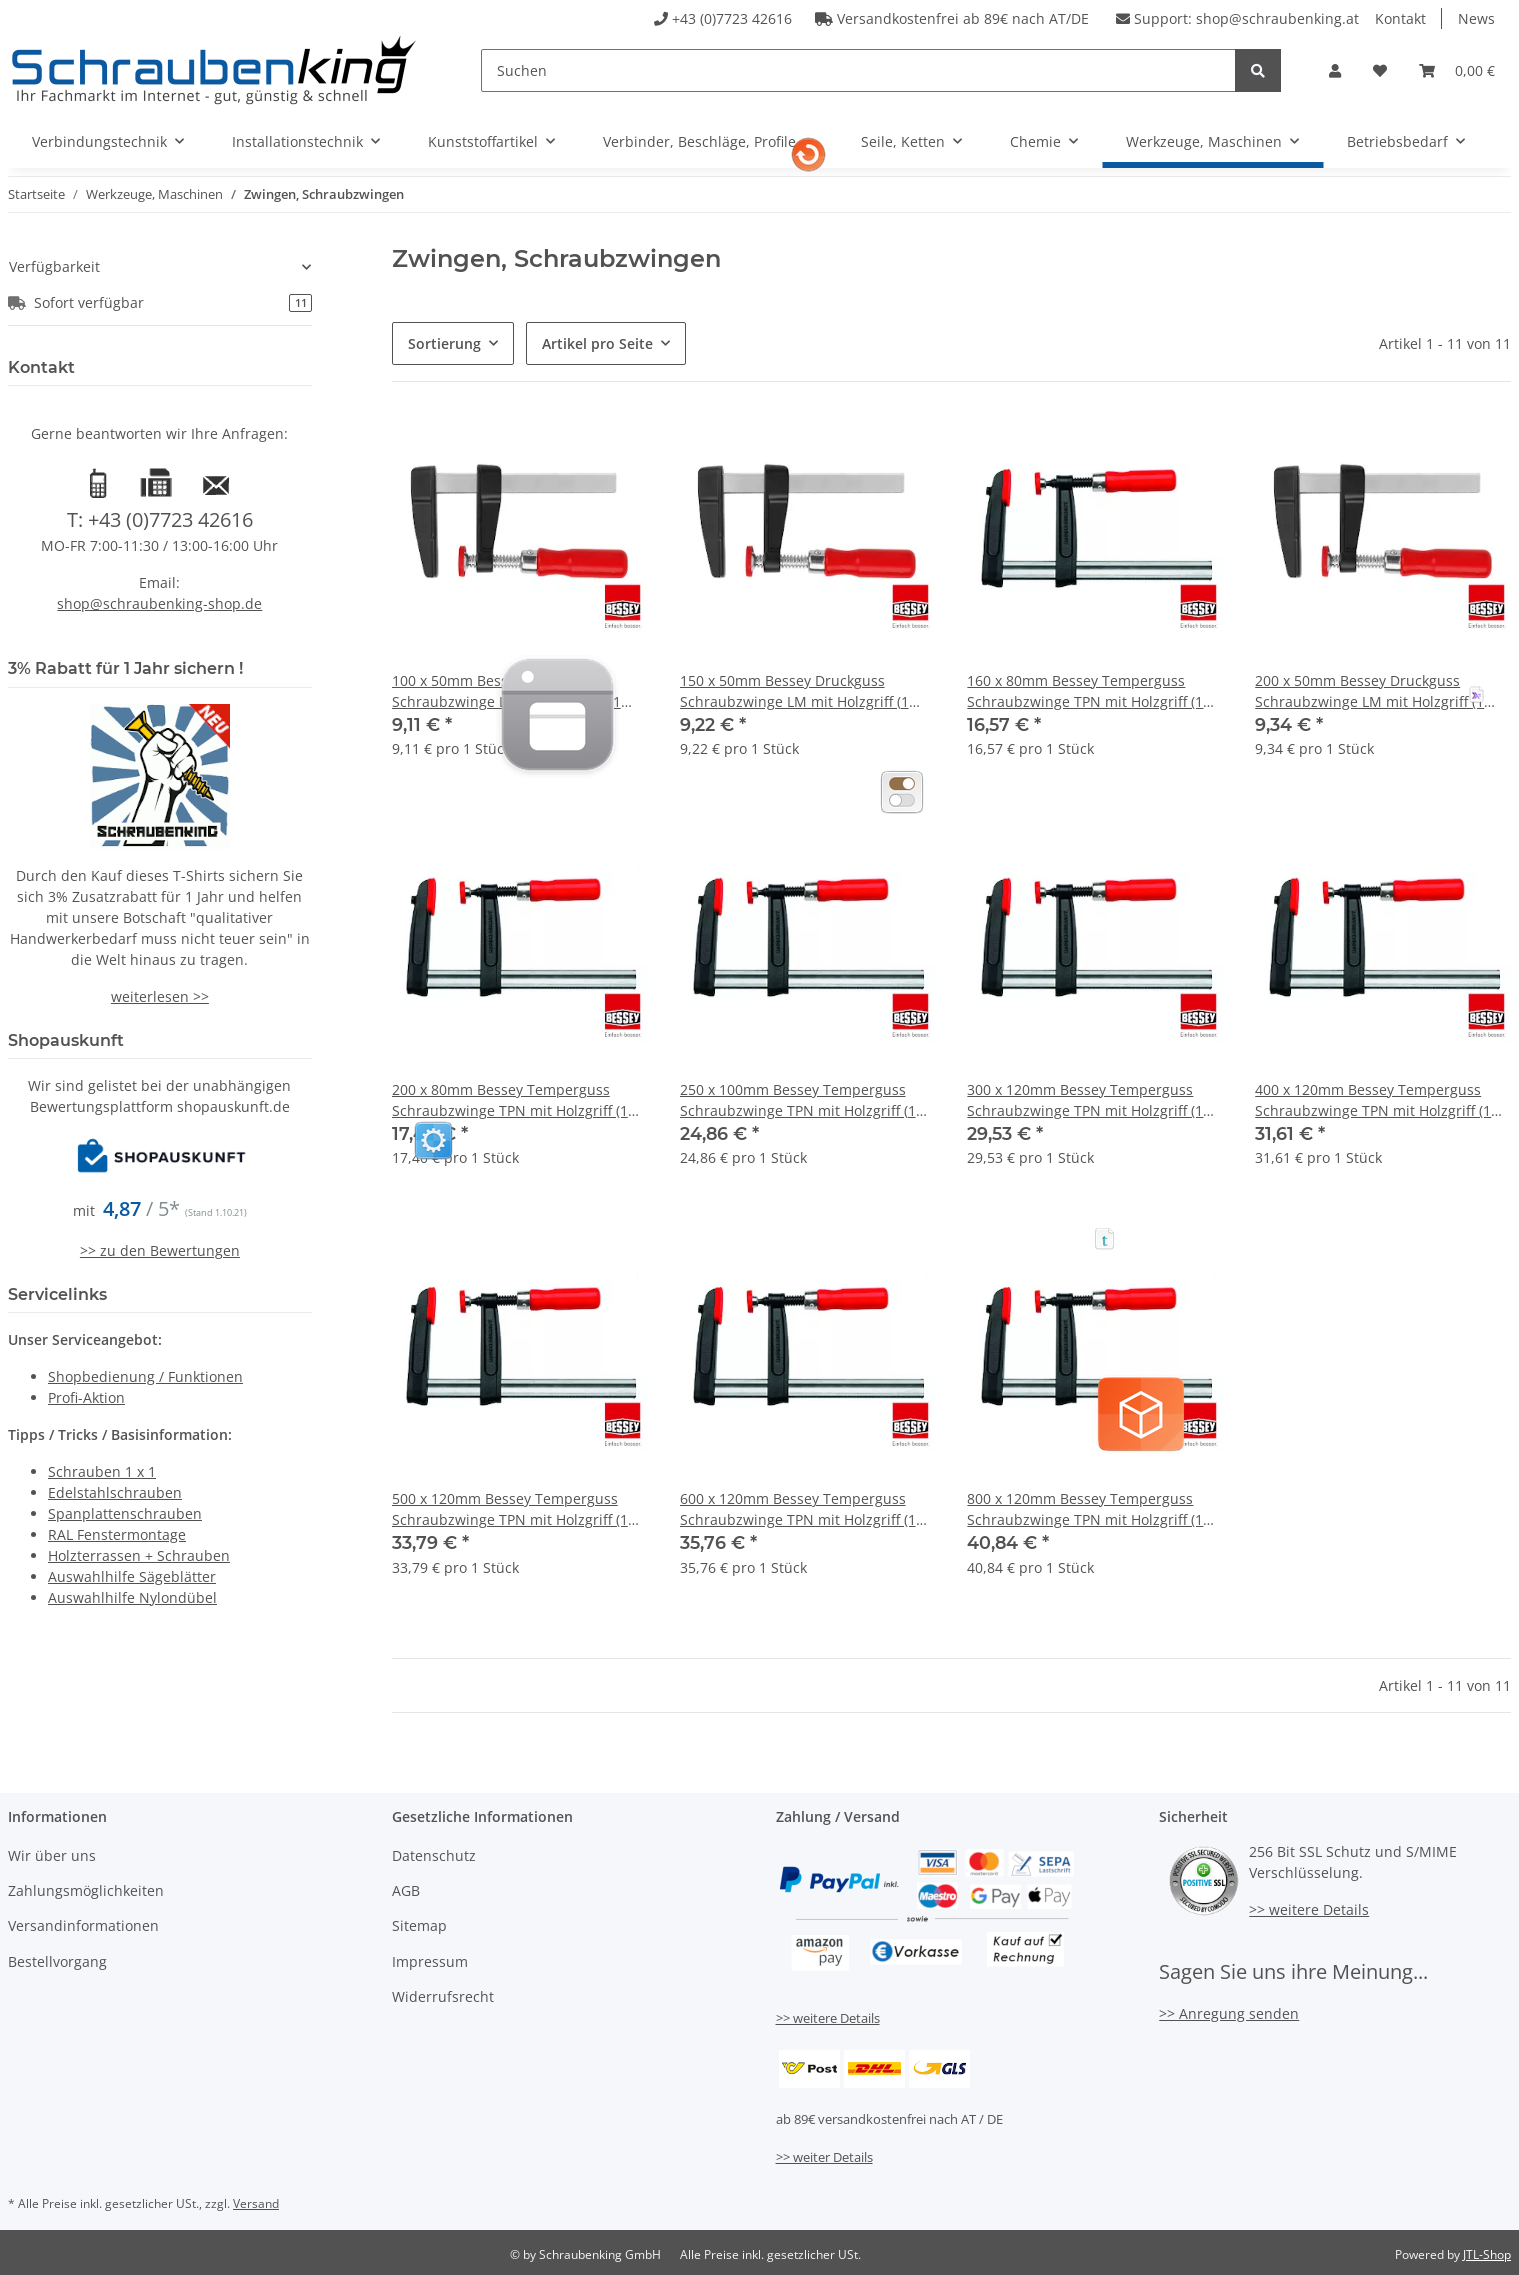  What do you see at coordinates (1104, 1238) in the screenshot?
I see `a typst document file` at bounding box center [1104, 1238].